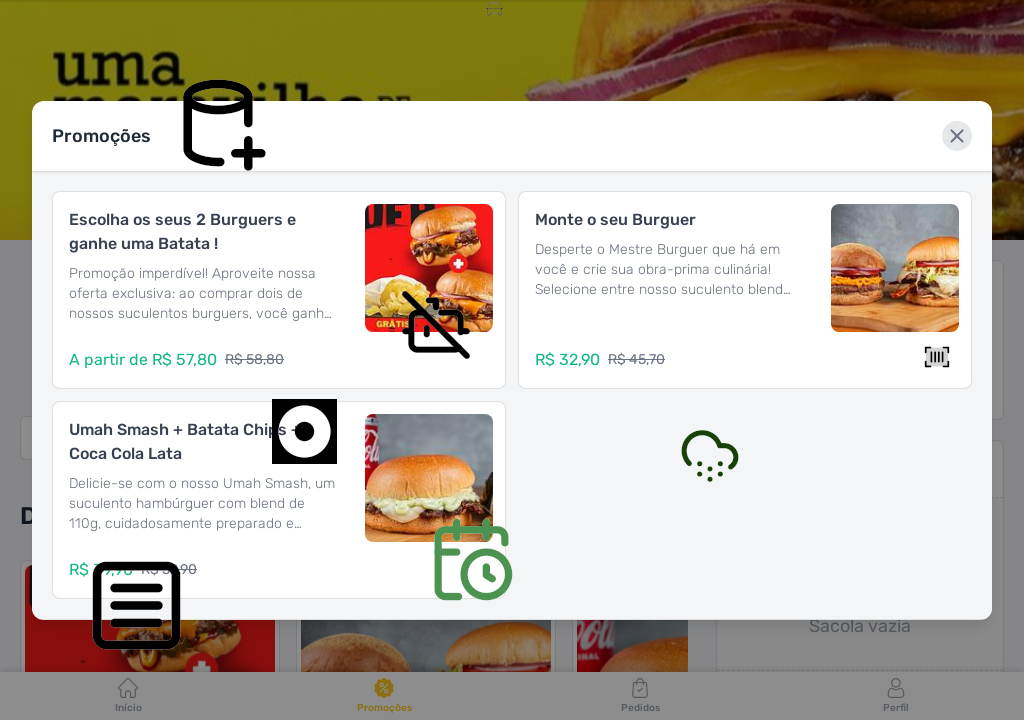  I want to click on open navigation menu, so click(136, 605).